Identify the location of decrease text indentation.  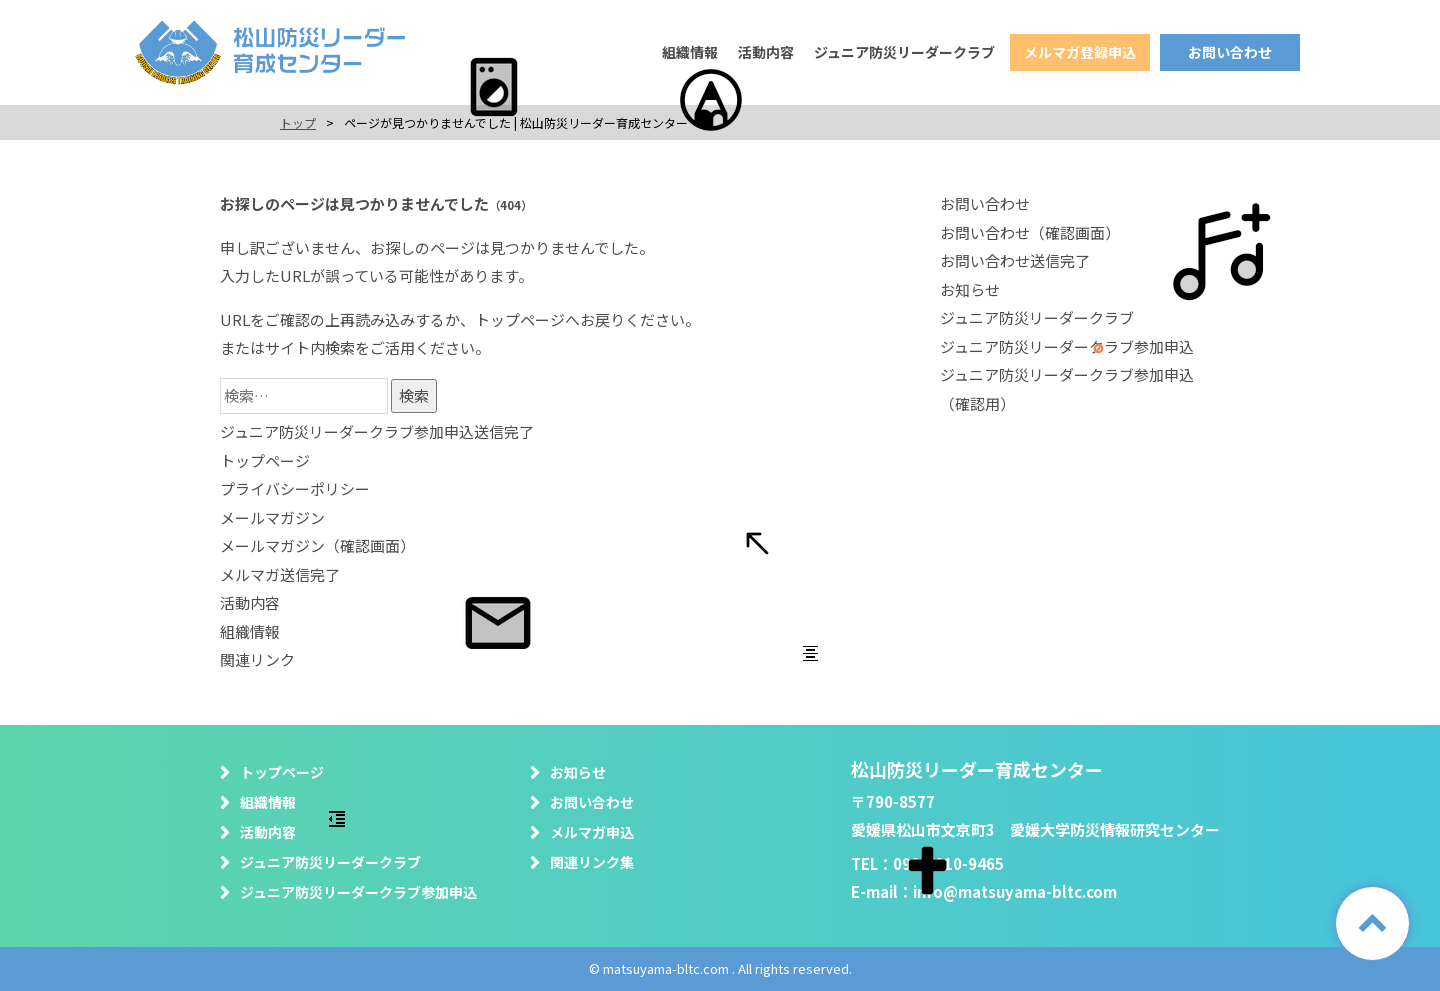
(337, 819).